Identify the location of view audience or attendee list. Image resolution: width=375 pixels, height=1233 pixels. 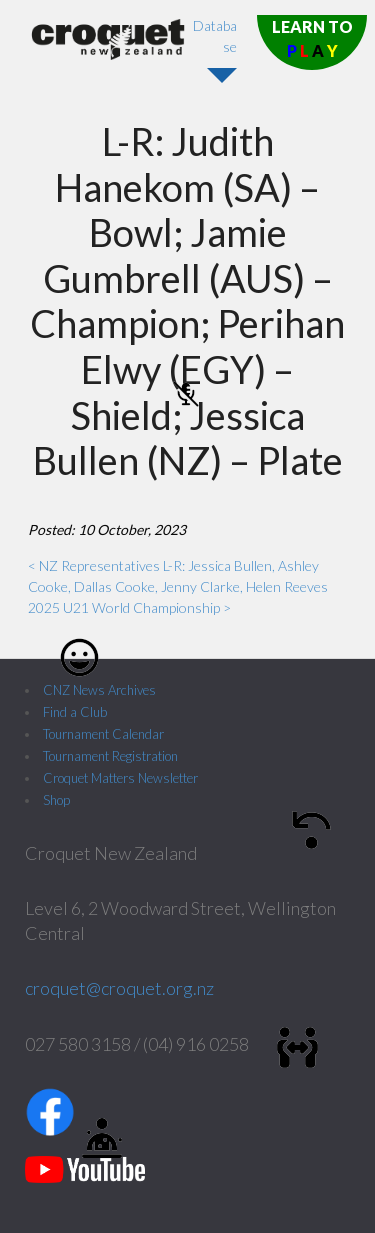
(102, 1138).